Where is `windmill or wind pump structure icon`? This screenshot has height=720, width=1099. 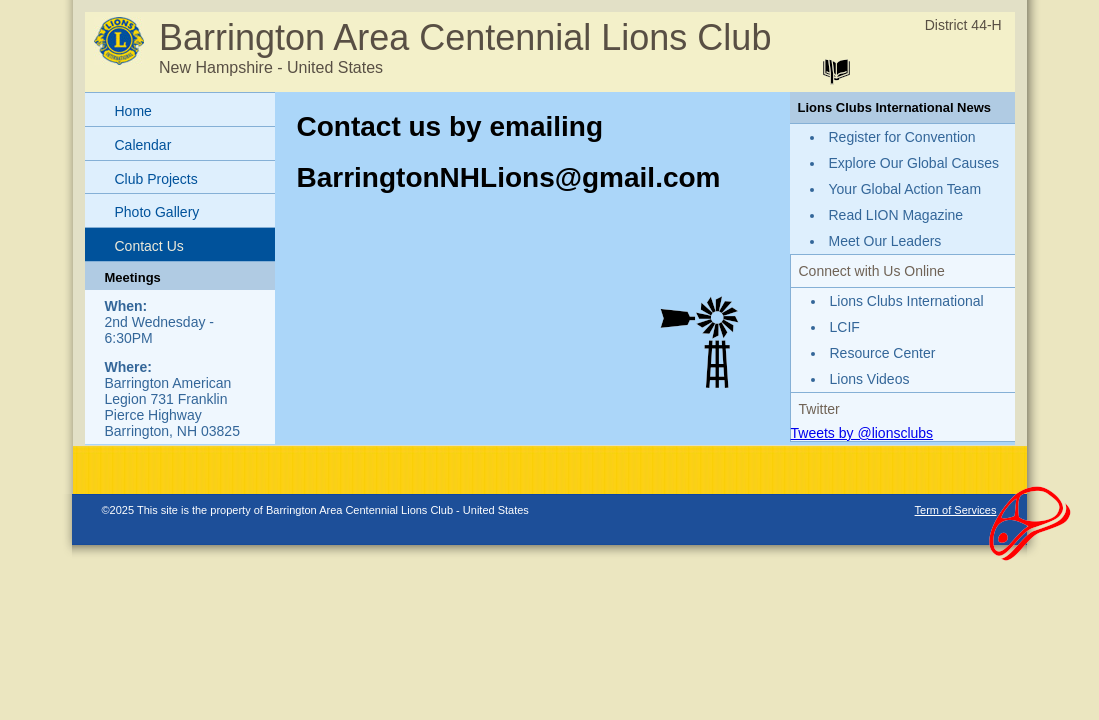
windmill or wind pump structure icon is located at coordinates (699, 340).